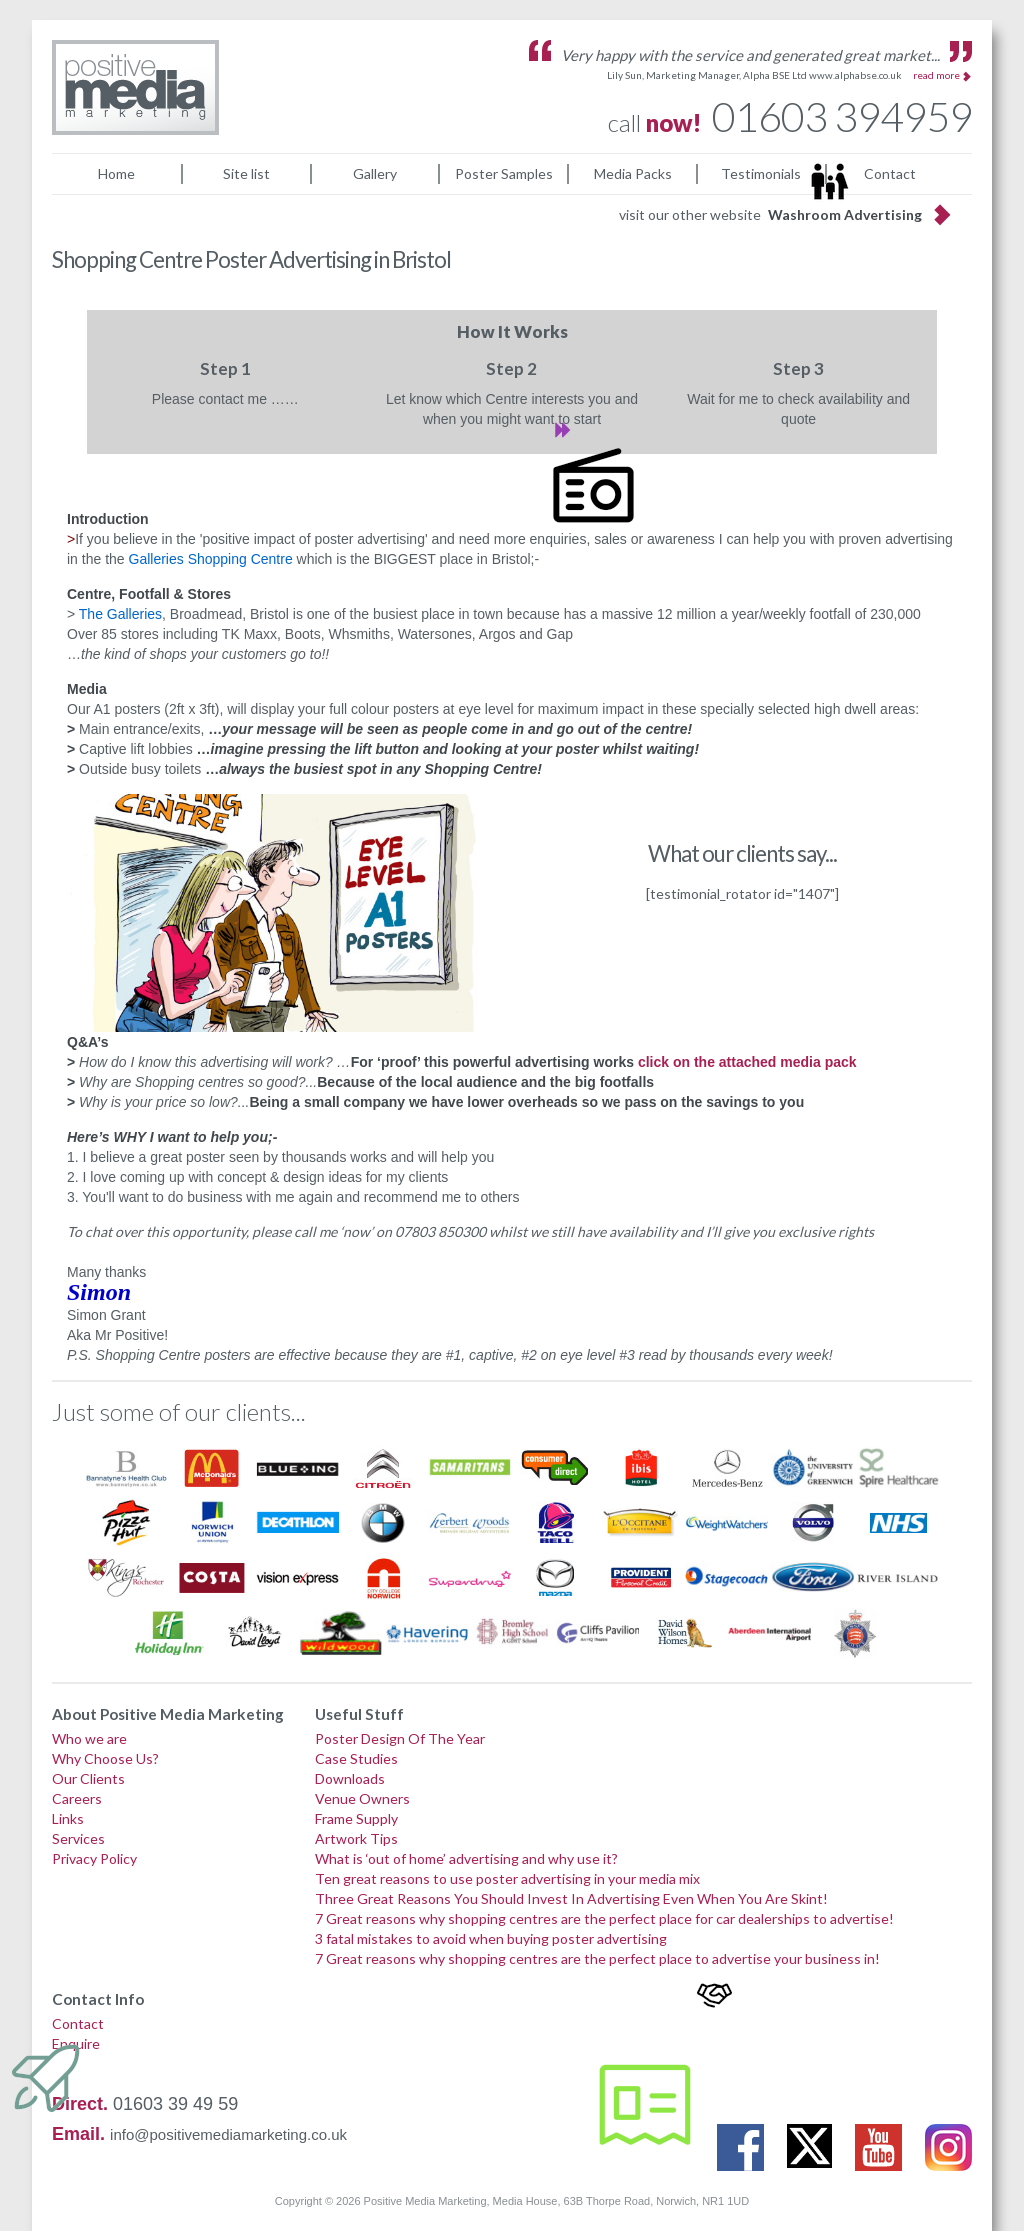 Image resolution: width=1024 pixels, height=2231 pixels. What do you see at coordinates (562, 430) in the screenshot?
I see `skip forward or fast forward` at bounding box center [562, 430].